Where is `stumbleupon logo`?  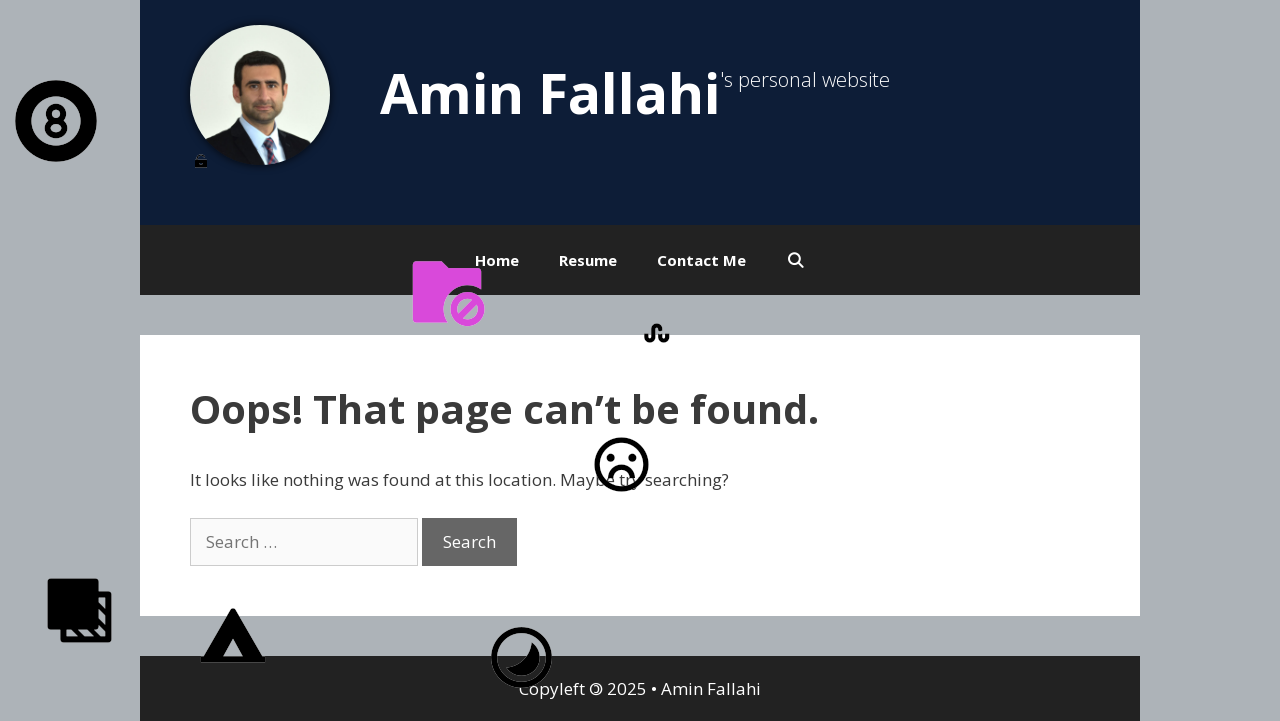
stumbleupon logo is located at coordinates (657, 333).